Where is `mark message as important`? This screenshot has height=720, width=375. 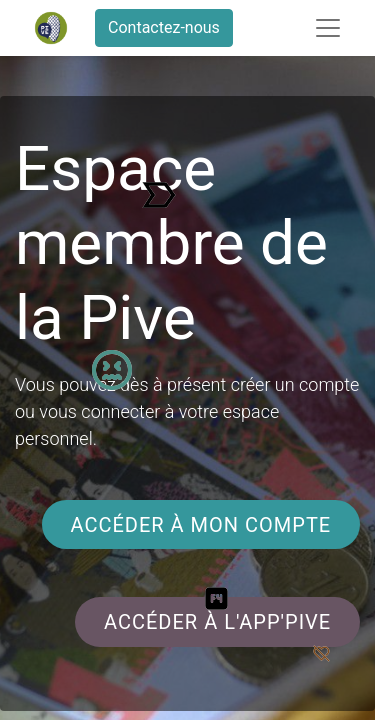 mark message as important is located at coordinates (159, 195).